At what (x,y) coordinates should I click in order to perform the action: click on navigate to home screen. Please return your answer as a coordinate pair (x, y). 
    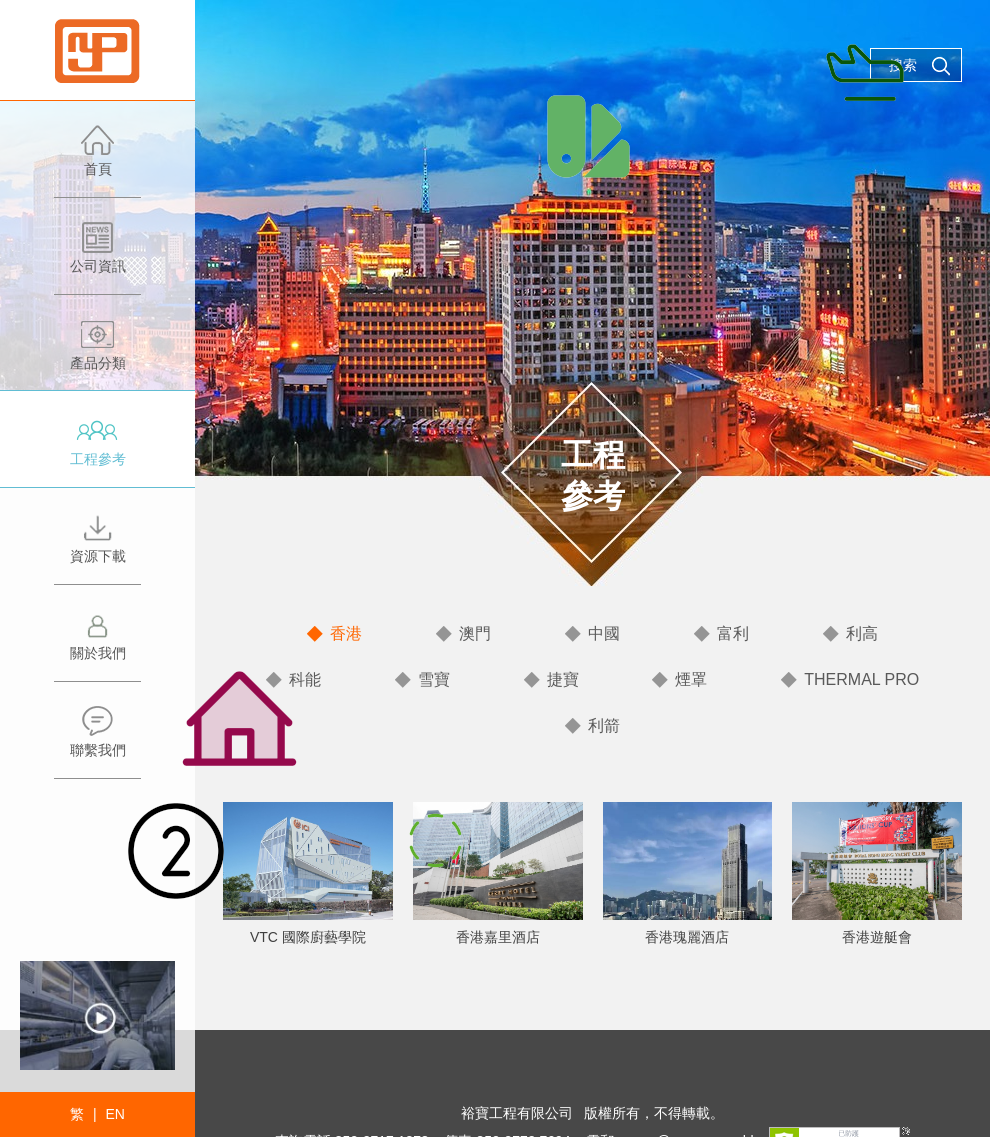
    Looking at the image, I should click on (239, 720).